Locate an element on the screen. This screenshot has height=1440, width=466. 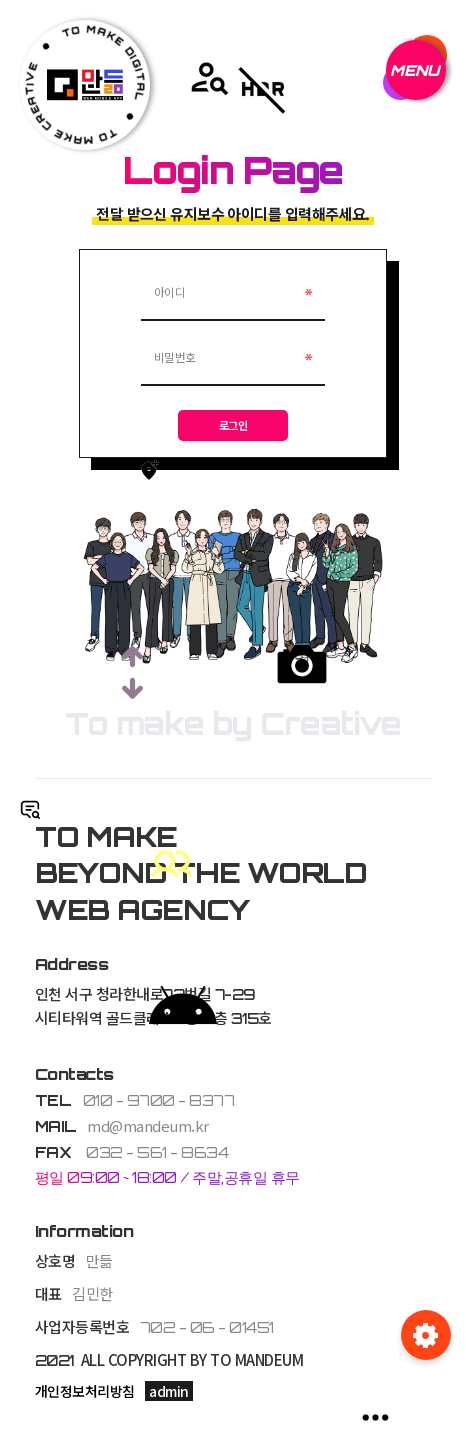
access additional options or actions is located at coordinates (375, 1417).